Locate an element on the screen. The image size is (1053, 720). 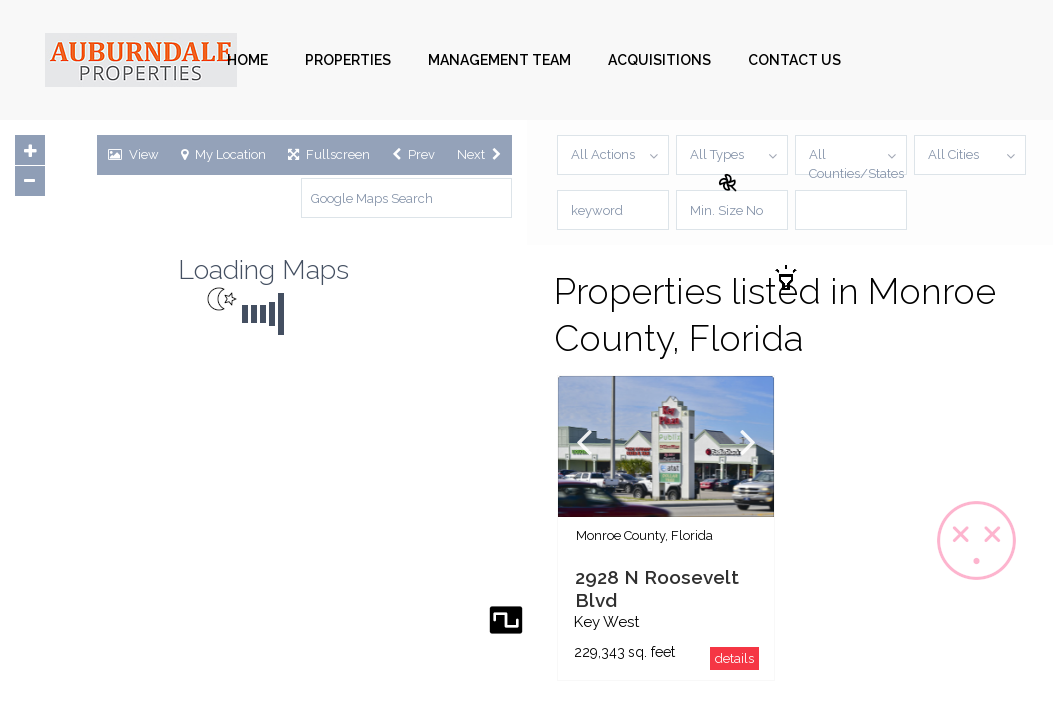
decorative or playful element indicating a fun feature is located at coordinates (728, 183).